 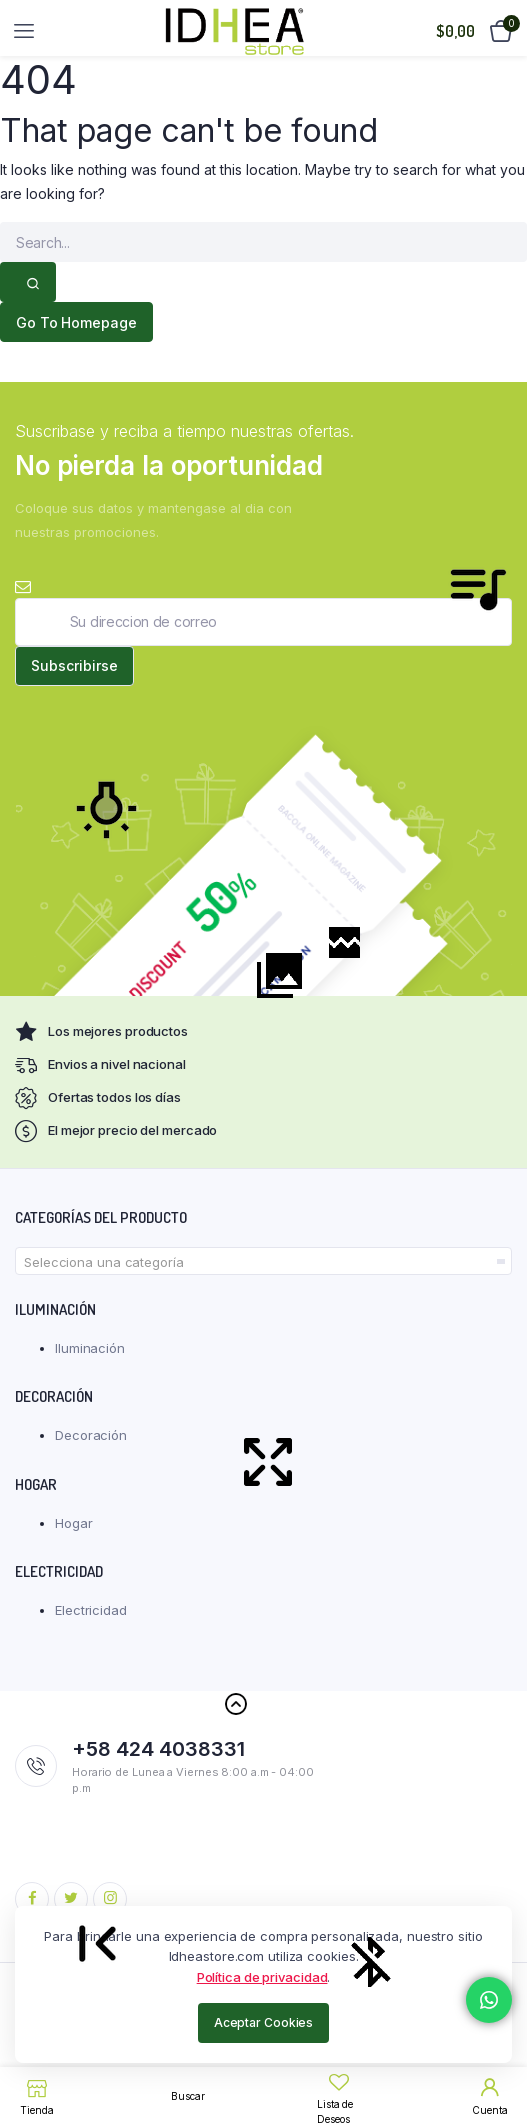 I want to click on view music queue or playlist, so click(x=477, y=587).